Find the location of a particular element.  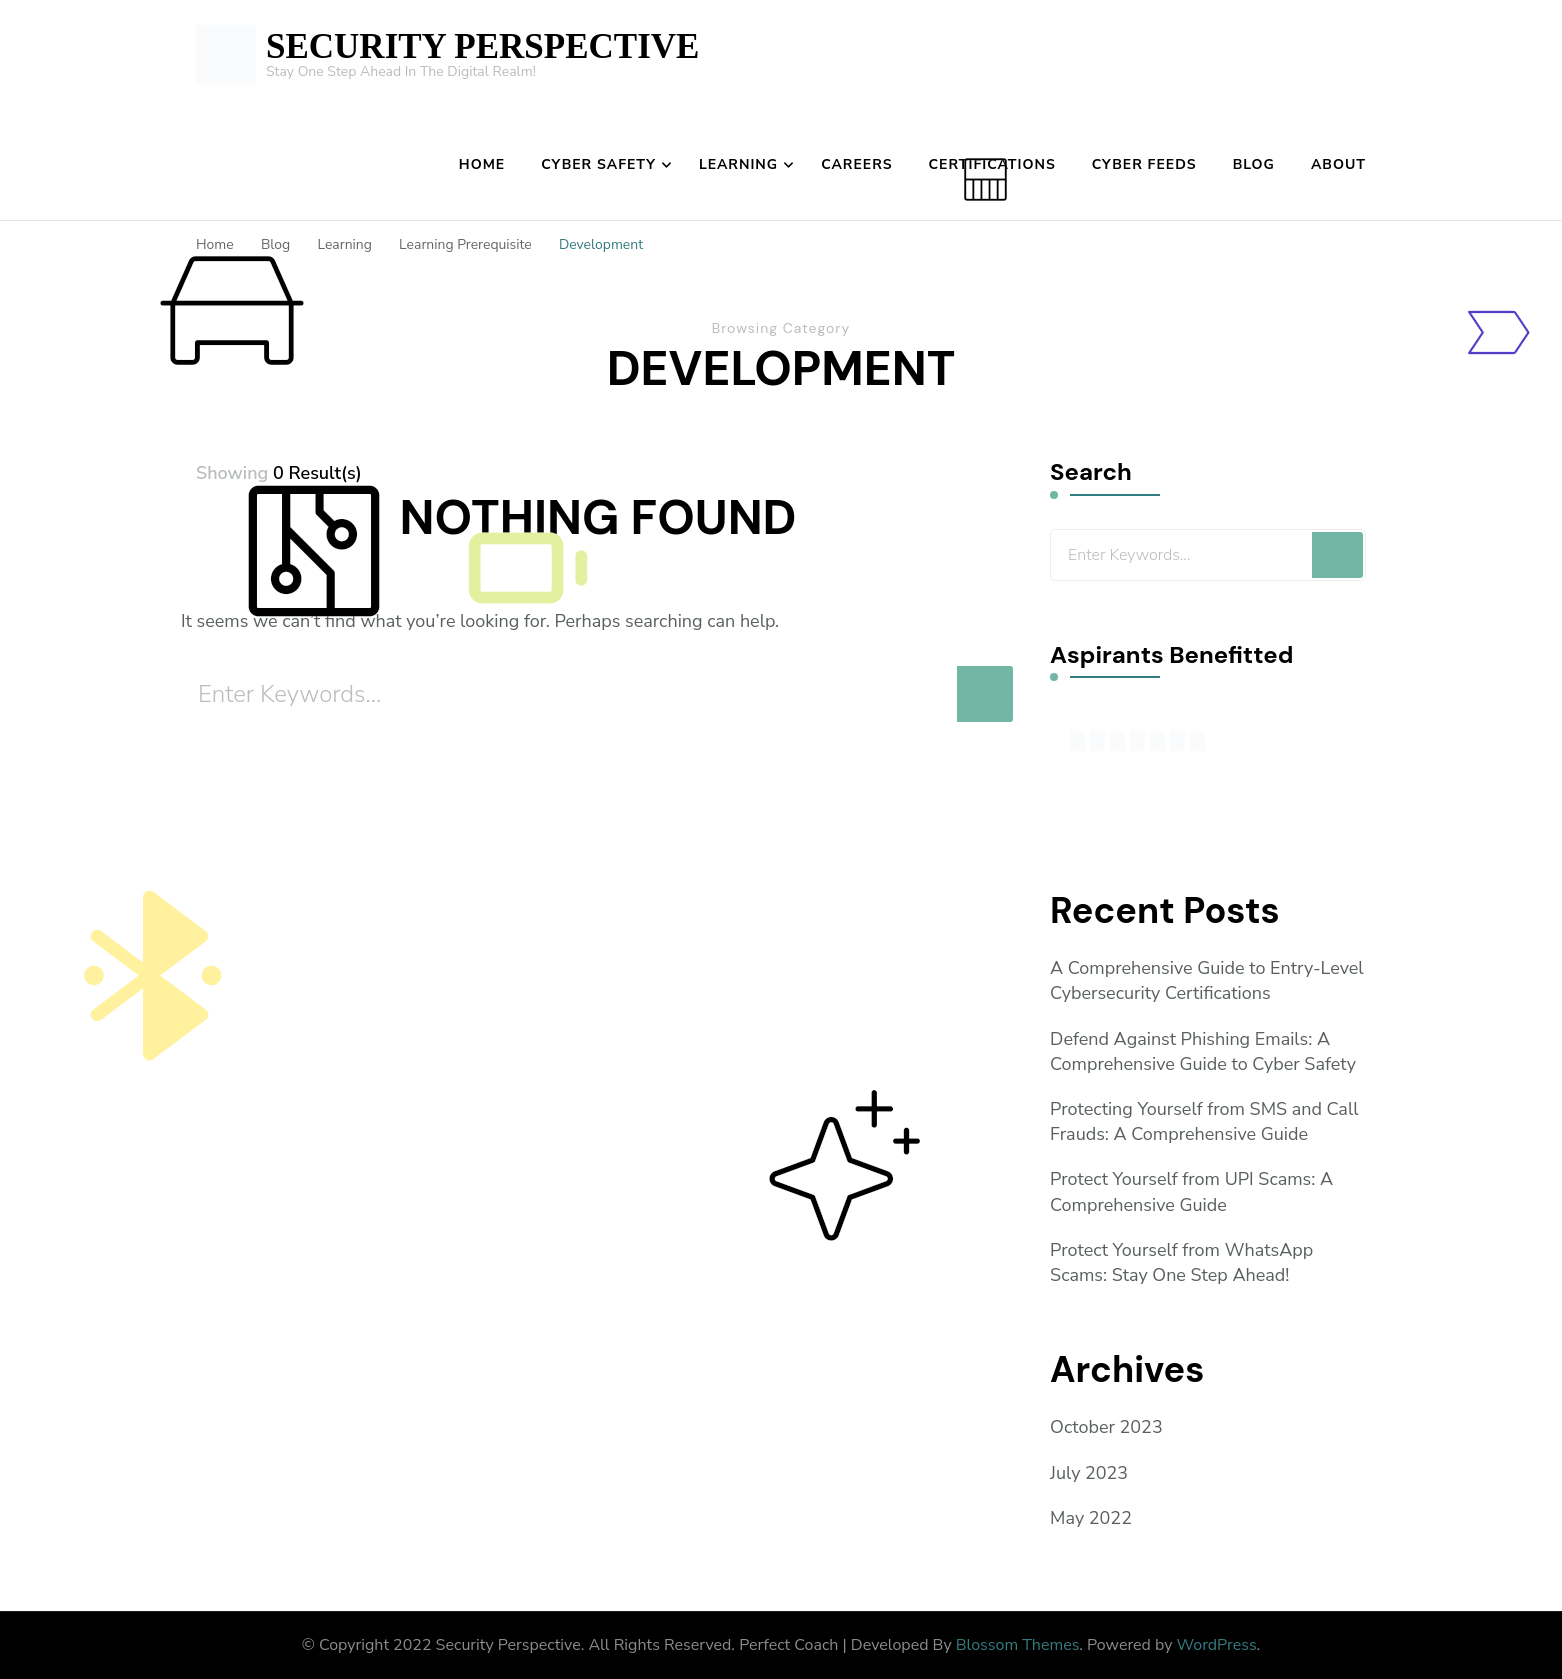

access hardware or circuit settings is located at coordinates (314, 551).